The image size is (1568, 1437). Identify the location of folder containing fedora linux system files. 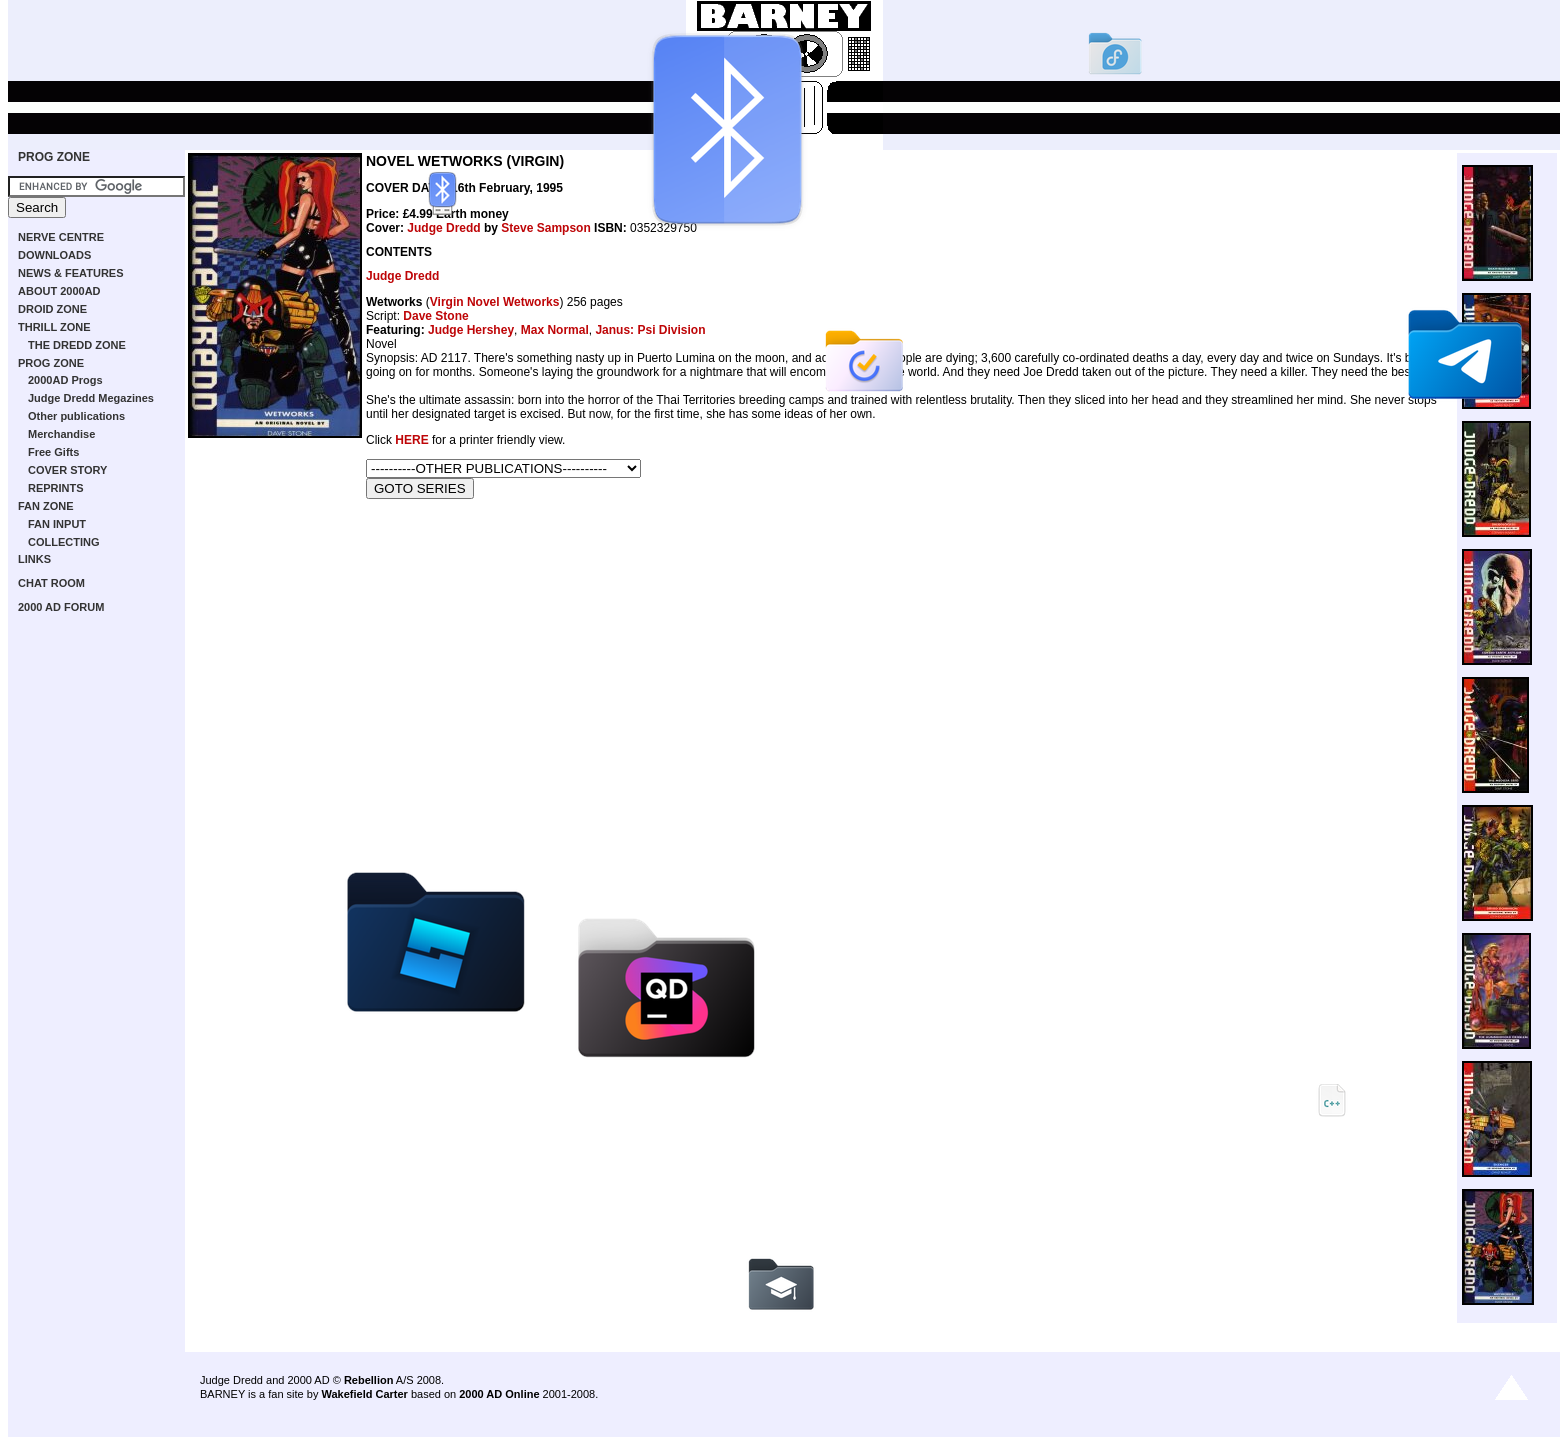
(1115, 55).